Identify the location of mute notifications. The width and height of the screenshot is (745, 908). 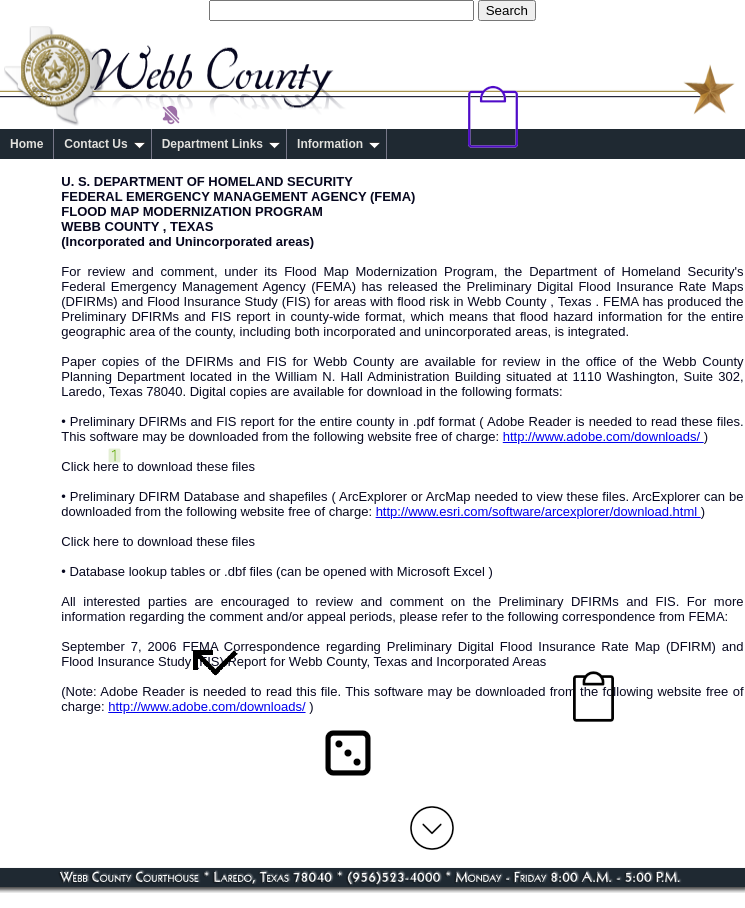
(171, 115).